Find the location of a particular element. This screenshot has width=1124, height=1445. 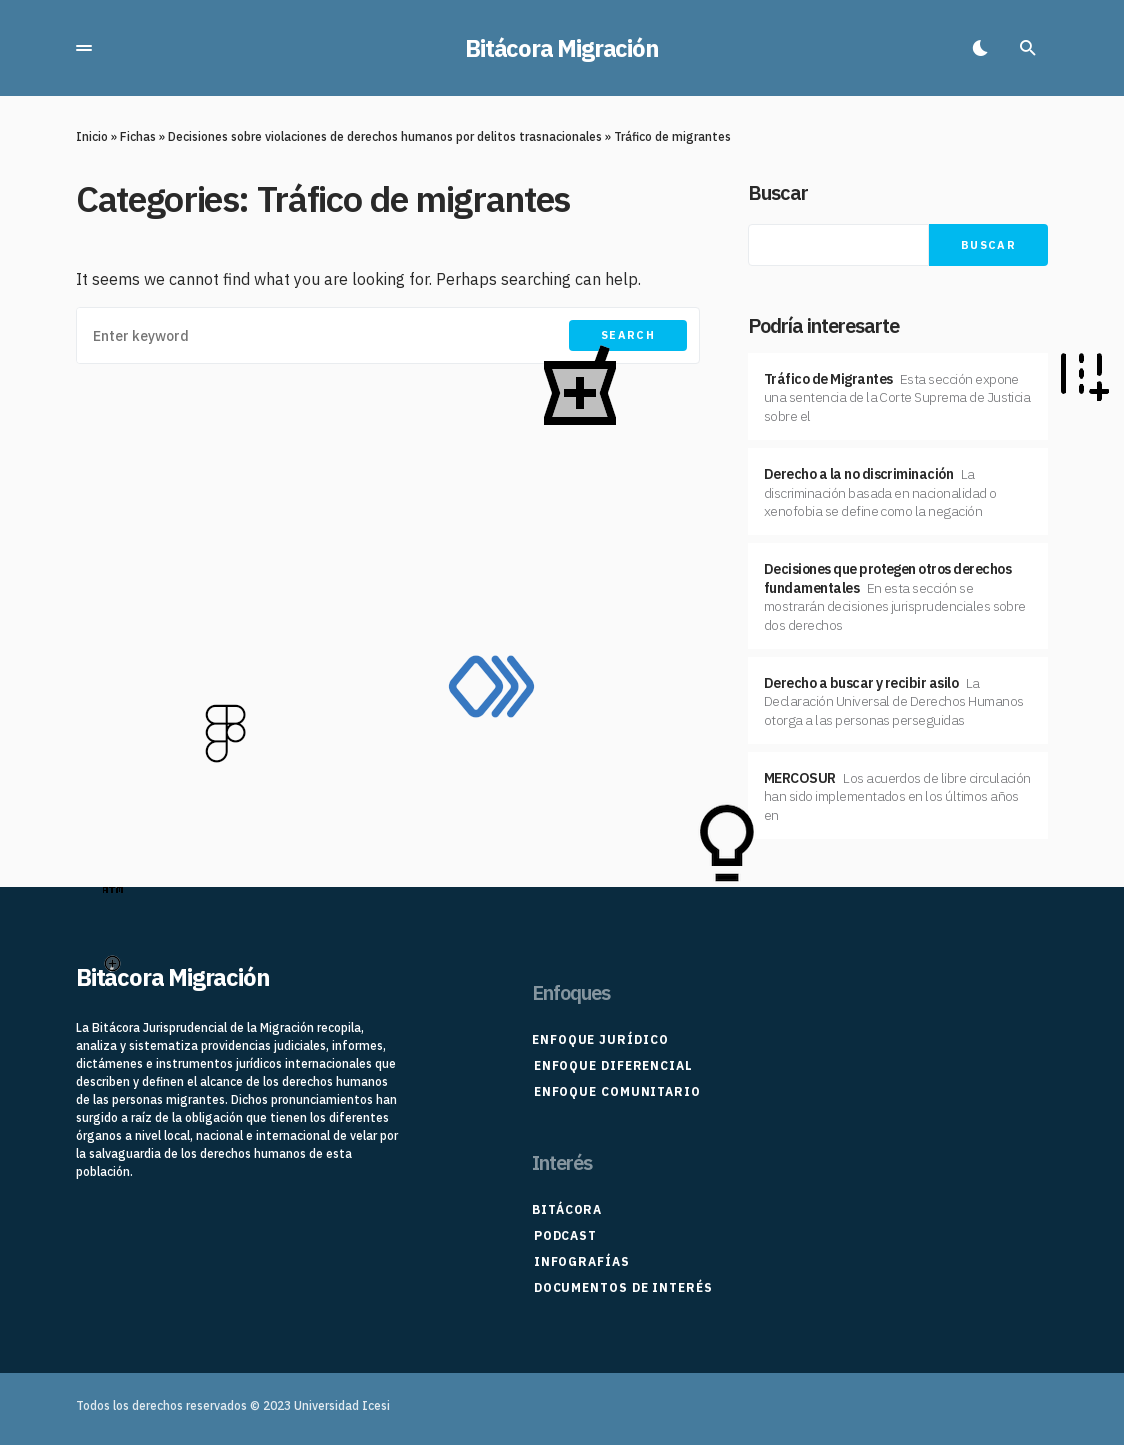

find nearby pharmacies is located at coordinates (580, 389).